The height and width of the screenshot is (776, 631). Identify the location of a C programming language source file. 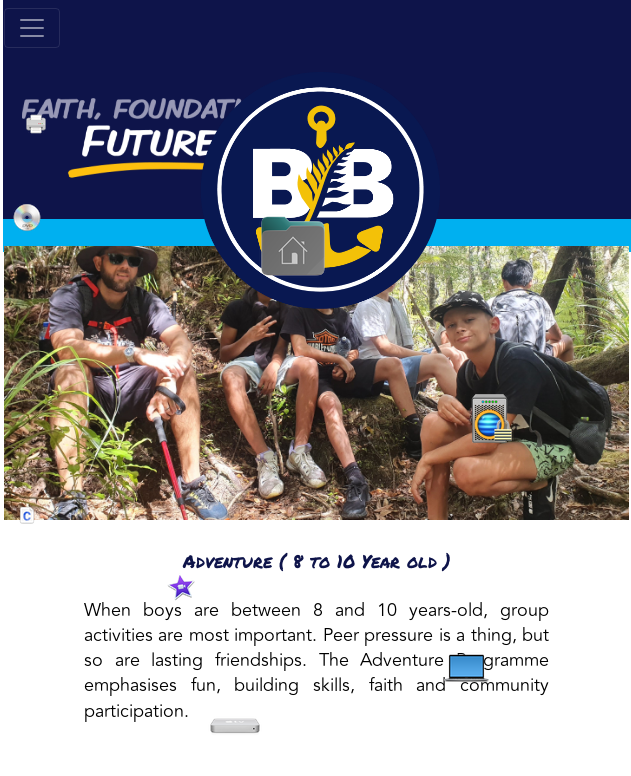
(27, 515).